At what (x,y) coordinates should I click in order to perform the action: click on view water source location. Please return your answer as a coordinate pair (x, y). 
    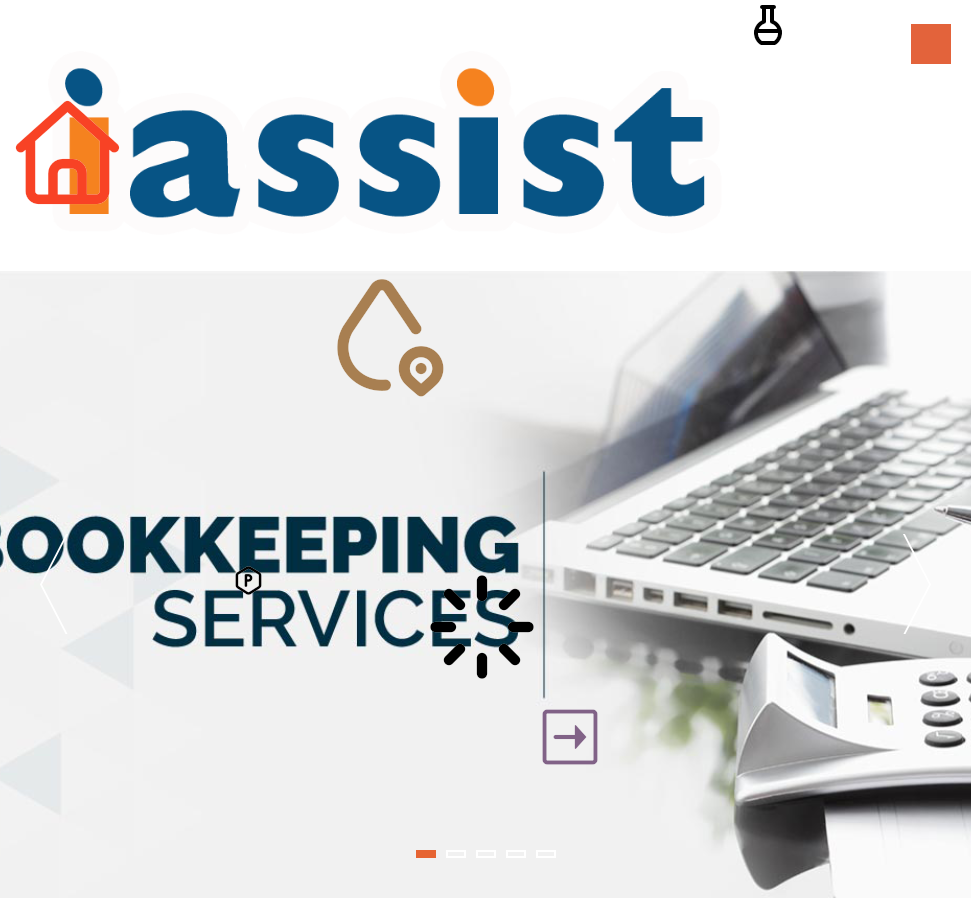
    Looking at the image, I should click on (382, 335).